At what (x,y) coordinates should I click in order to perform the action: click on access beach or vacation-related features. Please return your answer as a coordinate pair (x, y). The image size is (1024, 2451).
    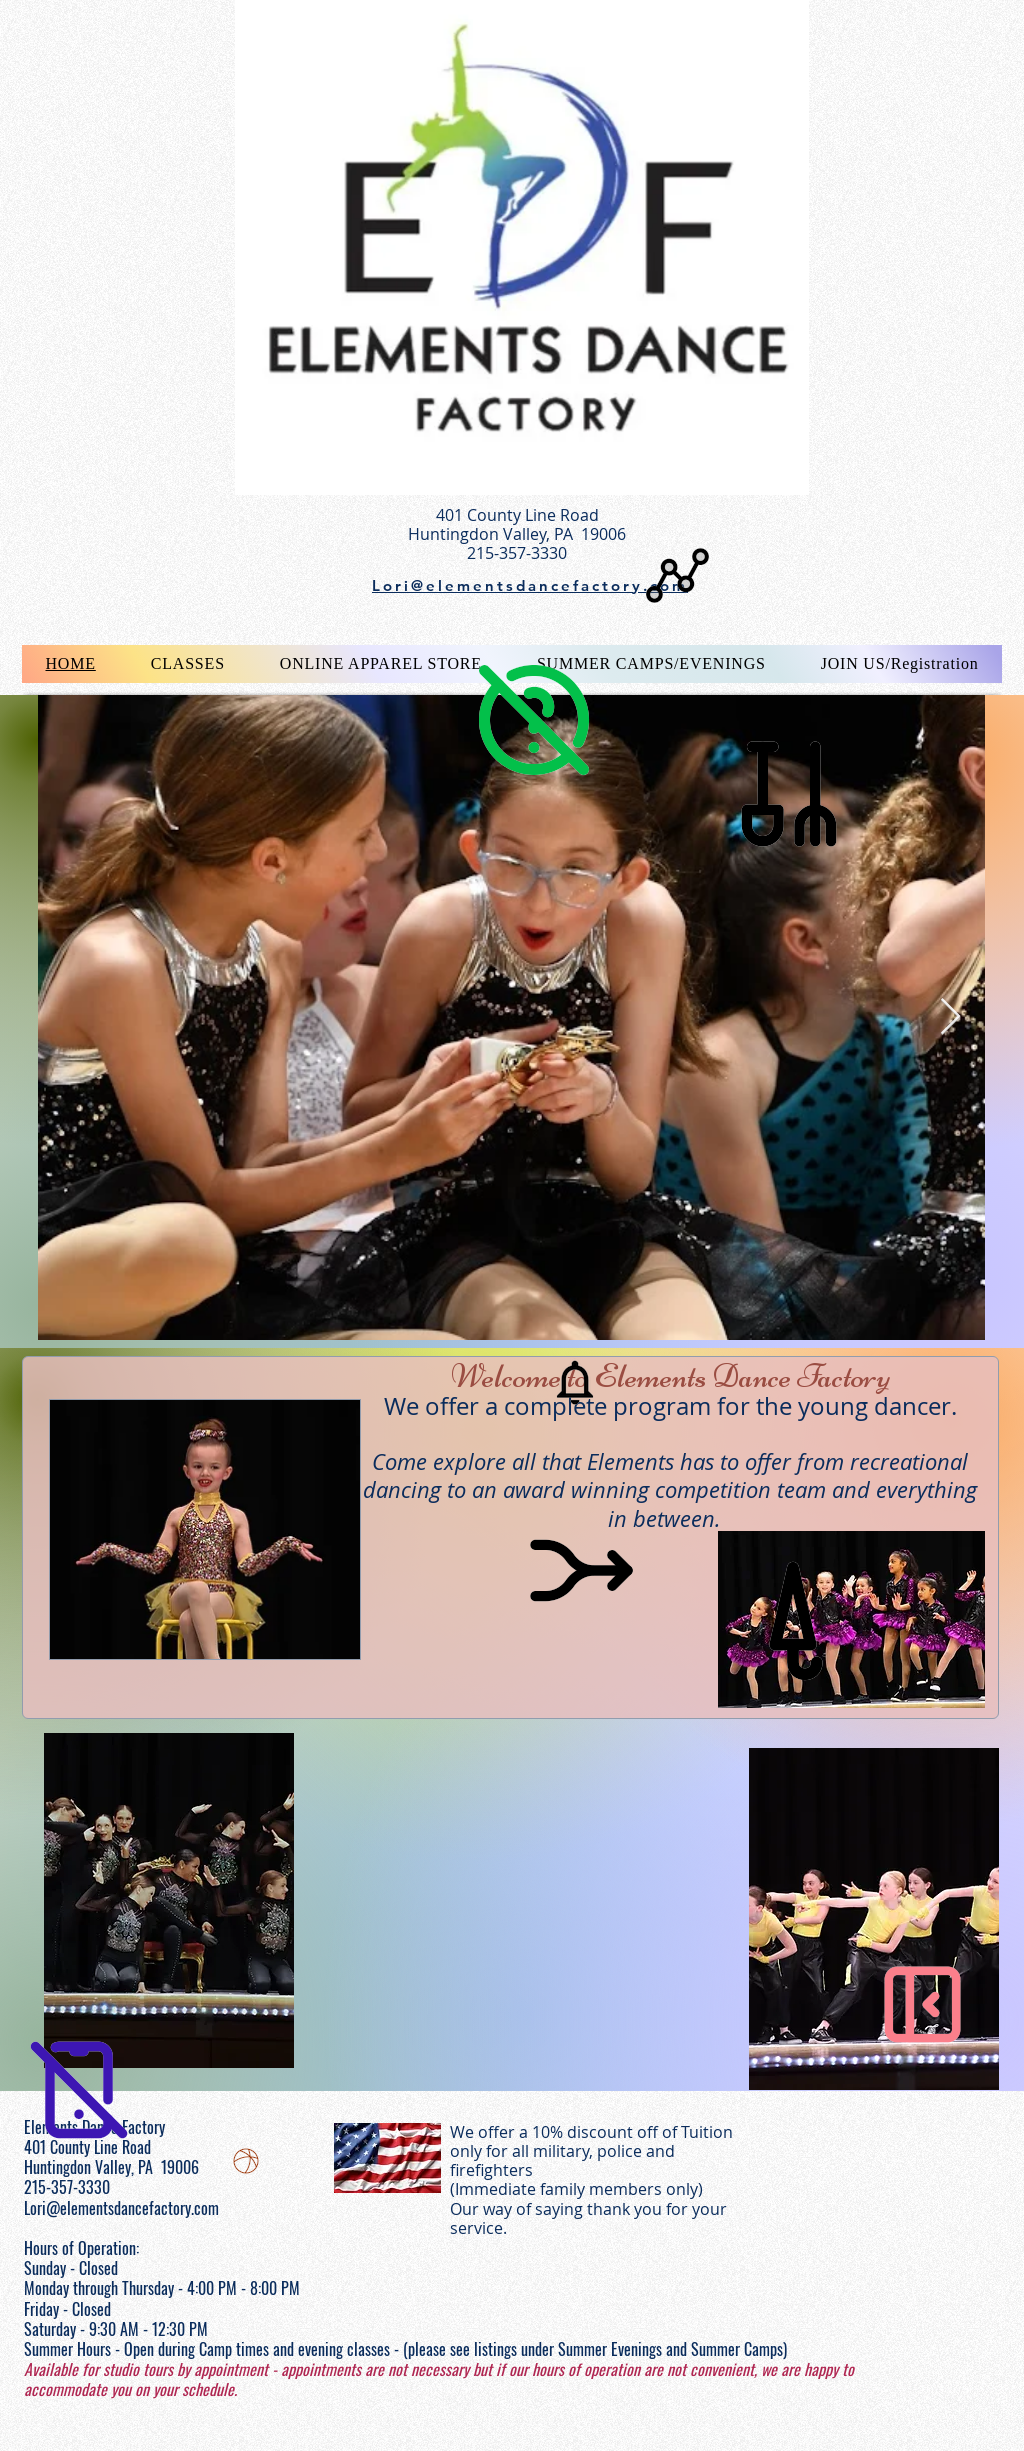
    Looking at the image, I should click on (246, 2161).